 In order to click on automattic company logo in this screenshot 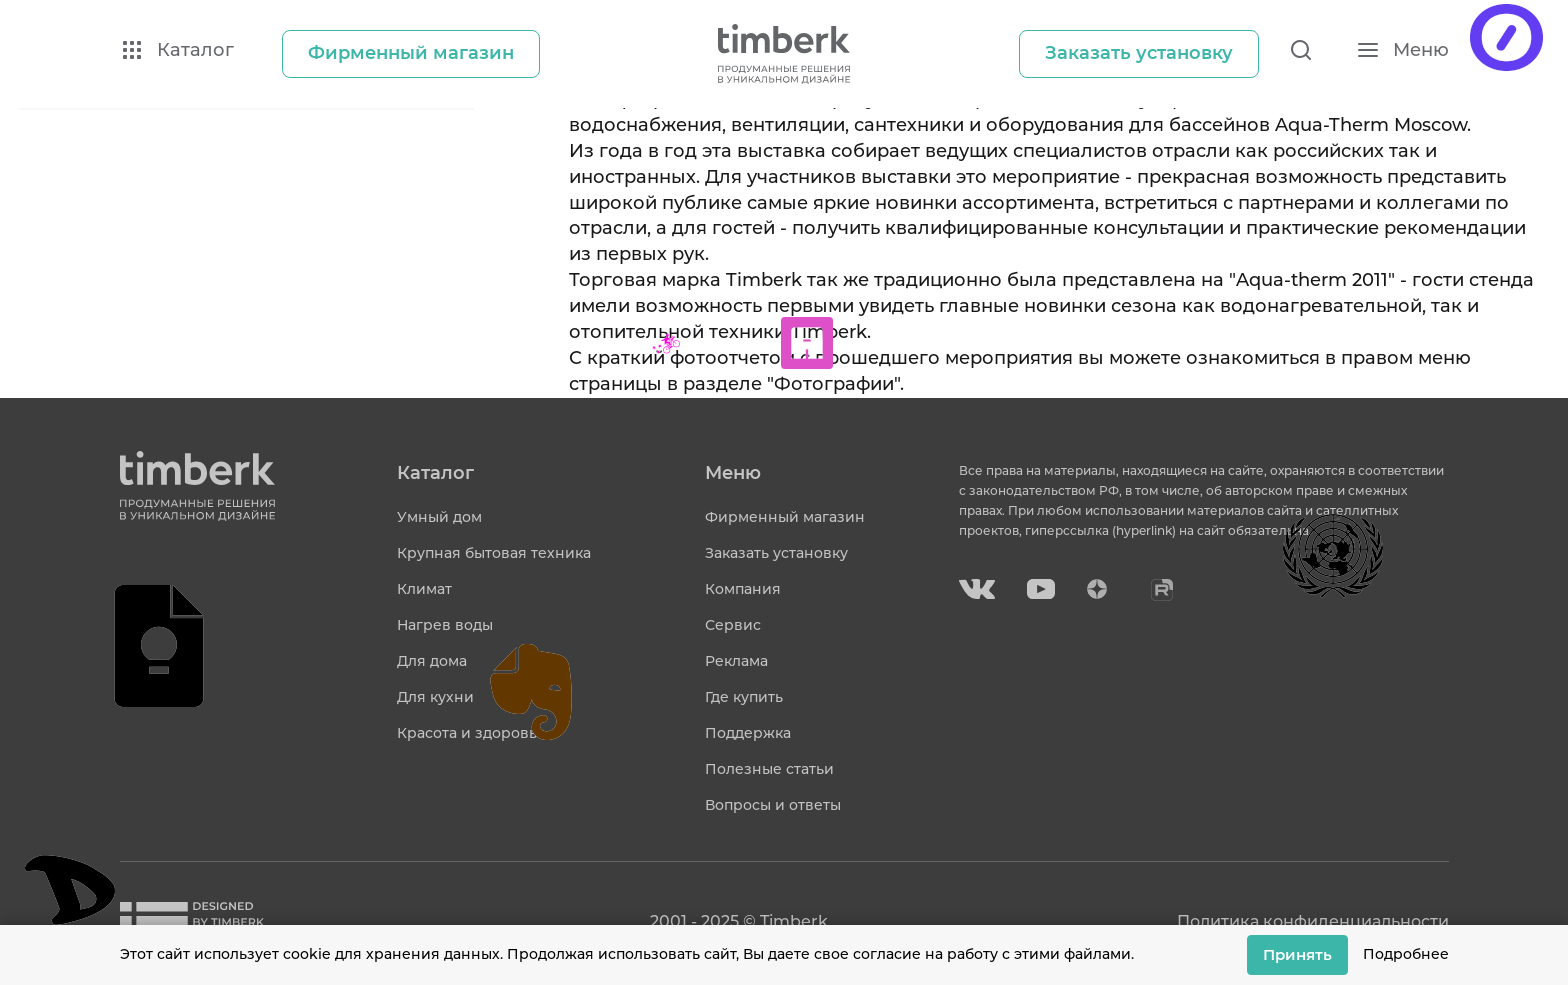, I will do `click(1506, 37)`.